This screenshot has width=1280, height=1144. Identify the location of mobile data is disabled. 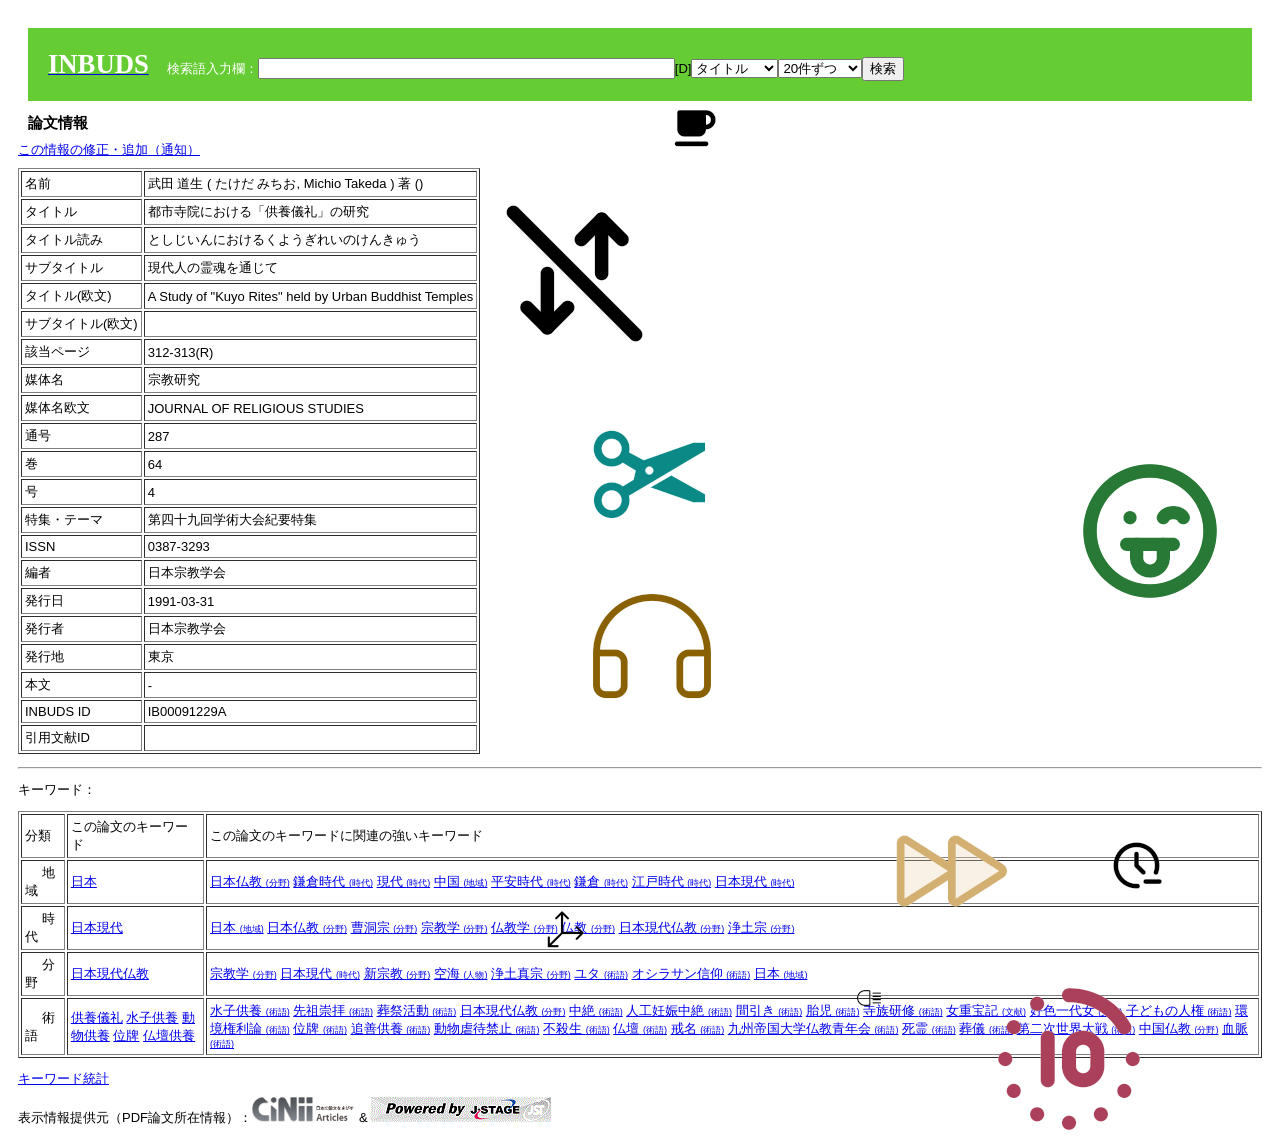
(574, 273).